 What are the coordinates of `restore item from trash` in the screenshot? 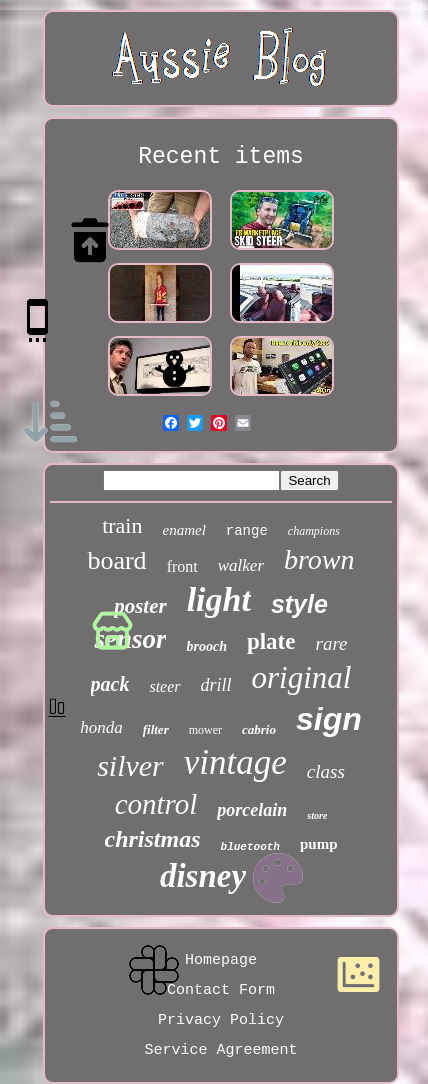 It's located at (90, 241).